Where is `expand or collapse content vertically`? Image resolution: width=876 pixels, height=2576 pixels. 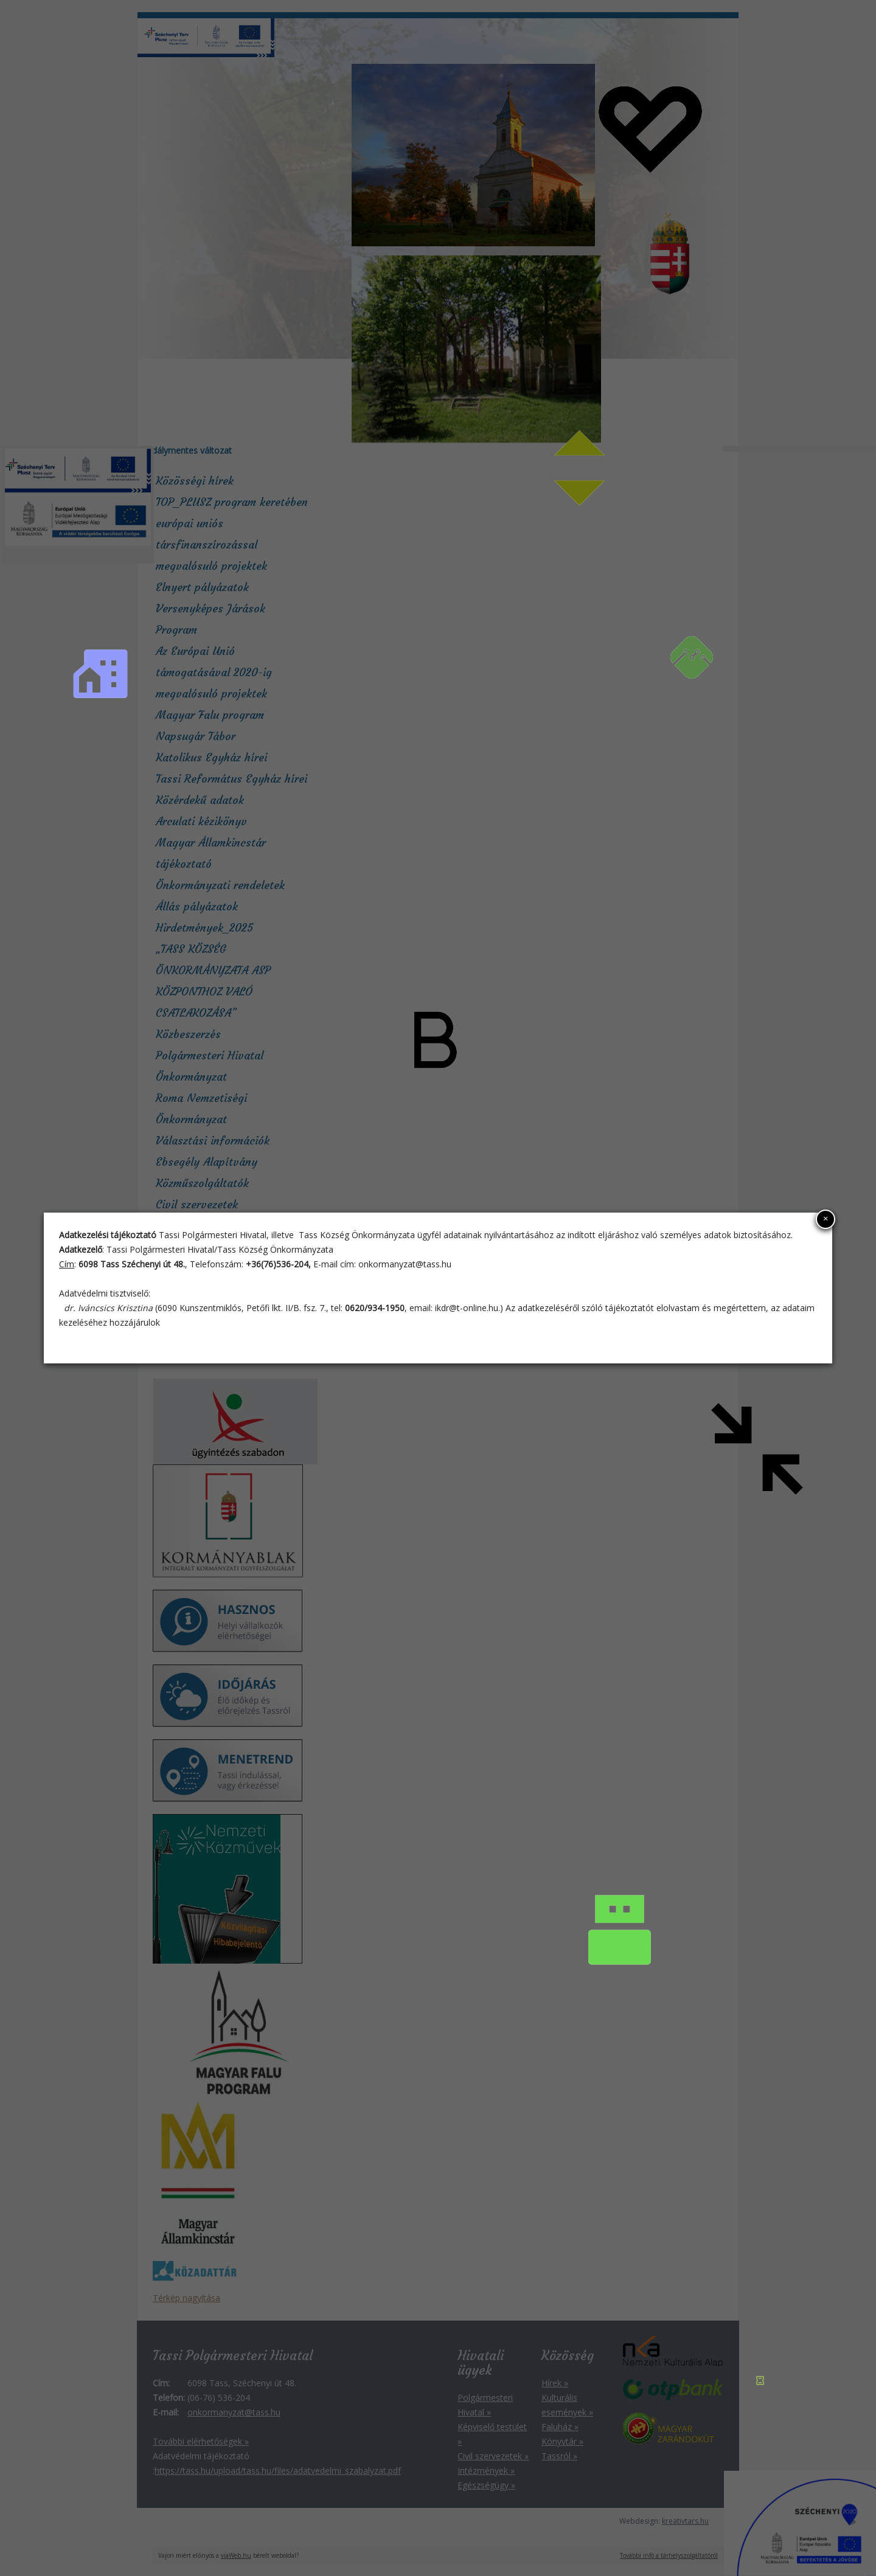 expand or collapse content vertically is located at coordinates (579, 468).